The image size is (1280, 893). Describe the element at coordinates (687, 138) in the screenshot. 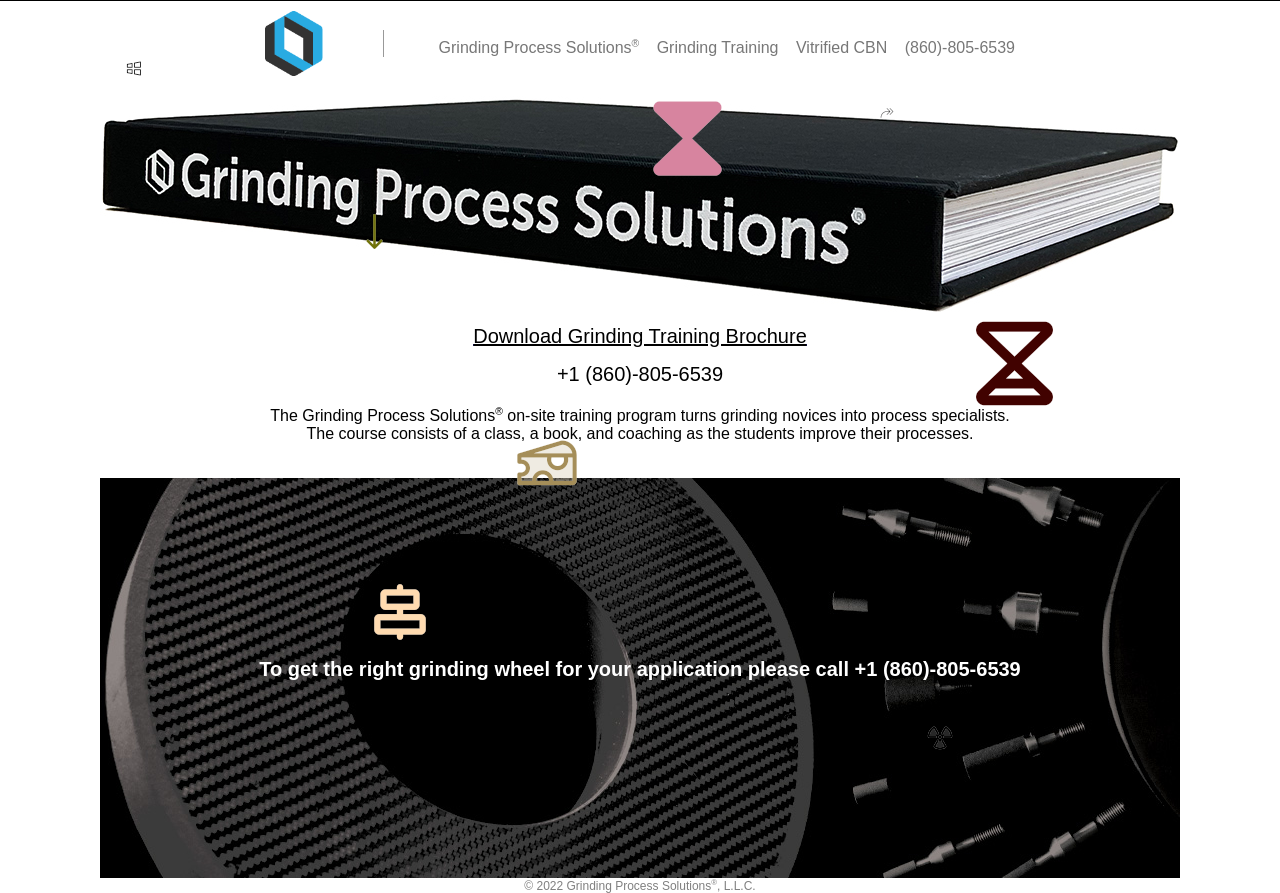

I see `indicates loading or processing in progress` at that location.